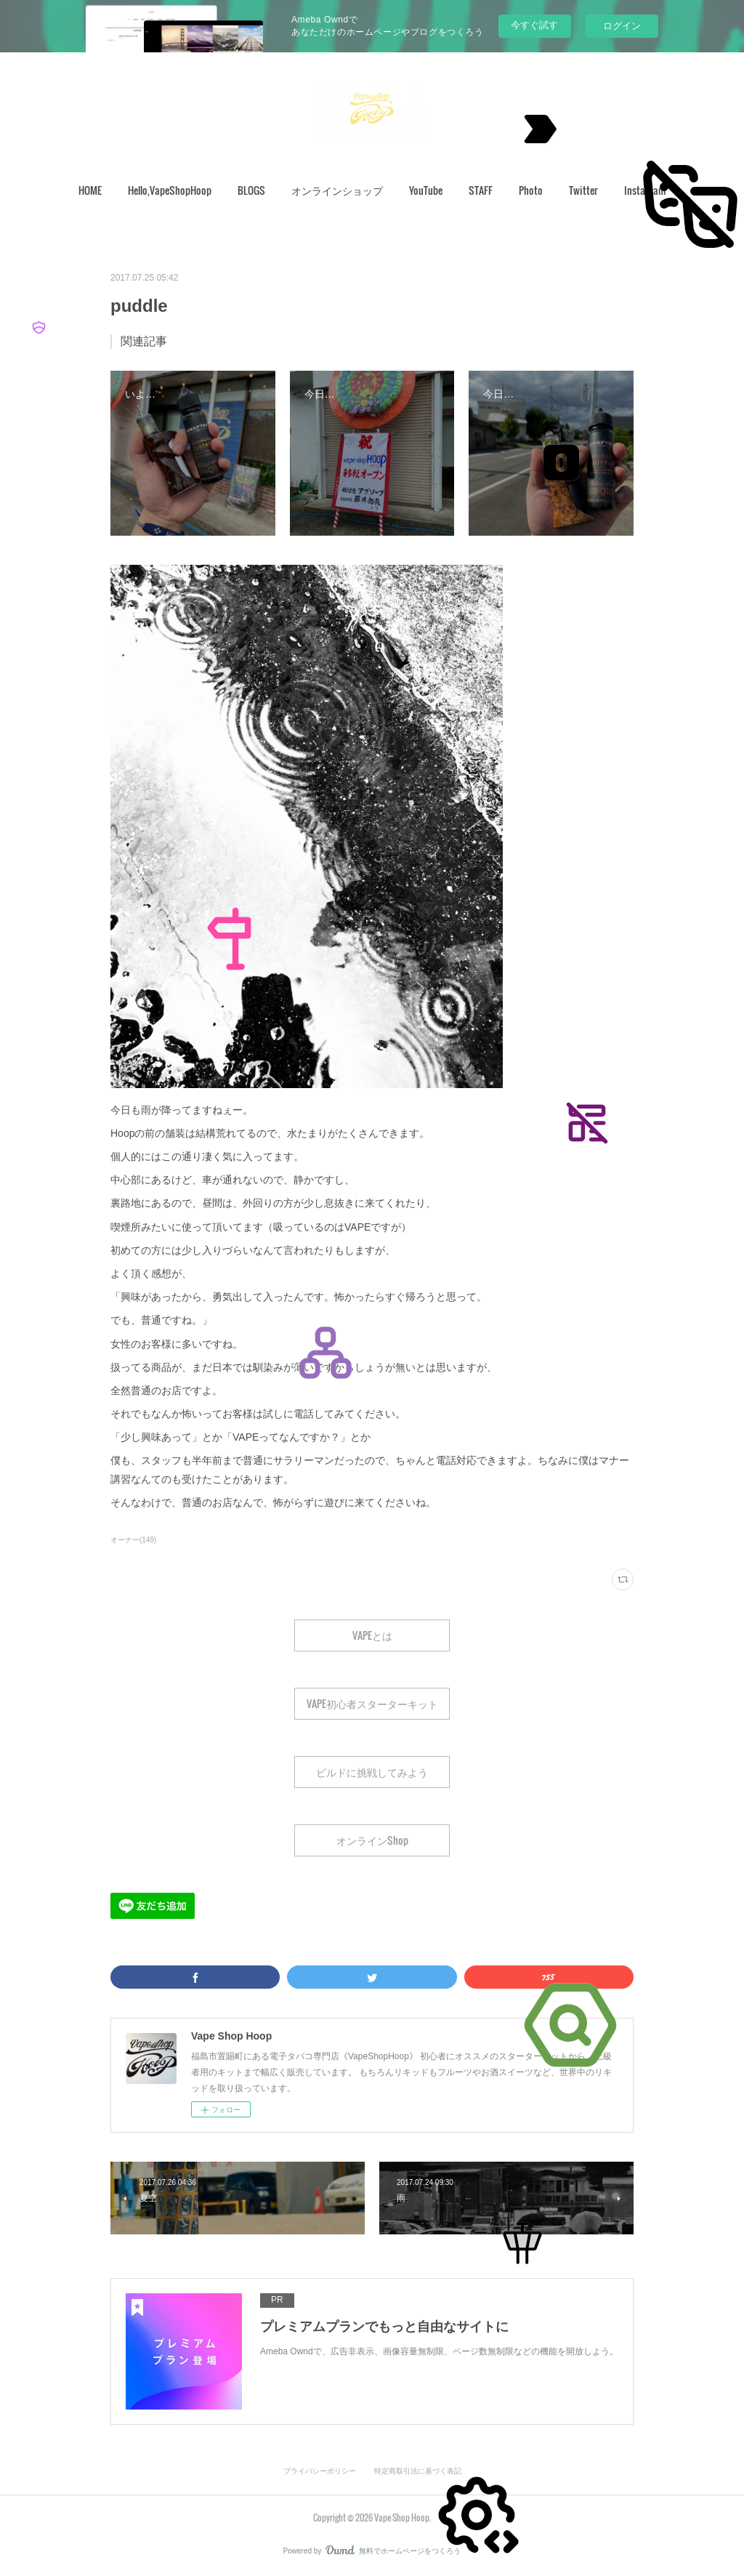 The image size is (744, 2576). Describe the element at coordinates (538, 129) in the screenshot. I see `mark a message or item as important` at that location.